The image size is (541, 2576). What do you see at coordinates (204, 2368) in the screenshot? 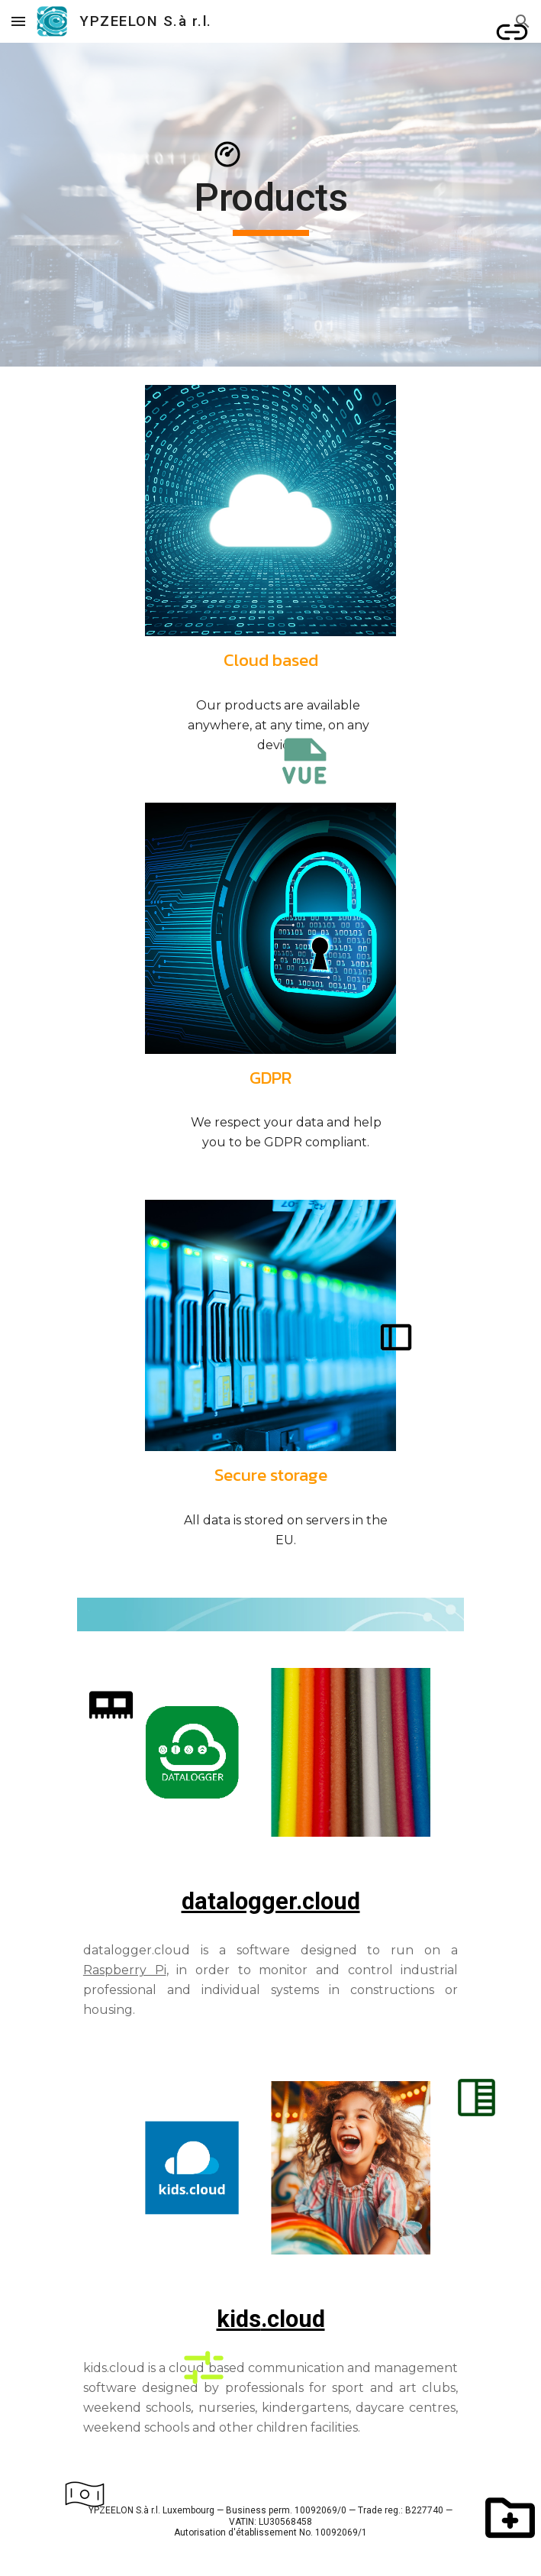
I see `adjust settings or preferences` at bounding box center [204, 2368].